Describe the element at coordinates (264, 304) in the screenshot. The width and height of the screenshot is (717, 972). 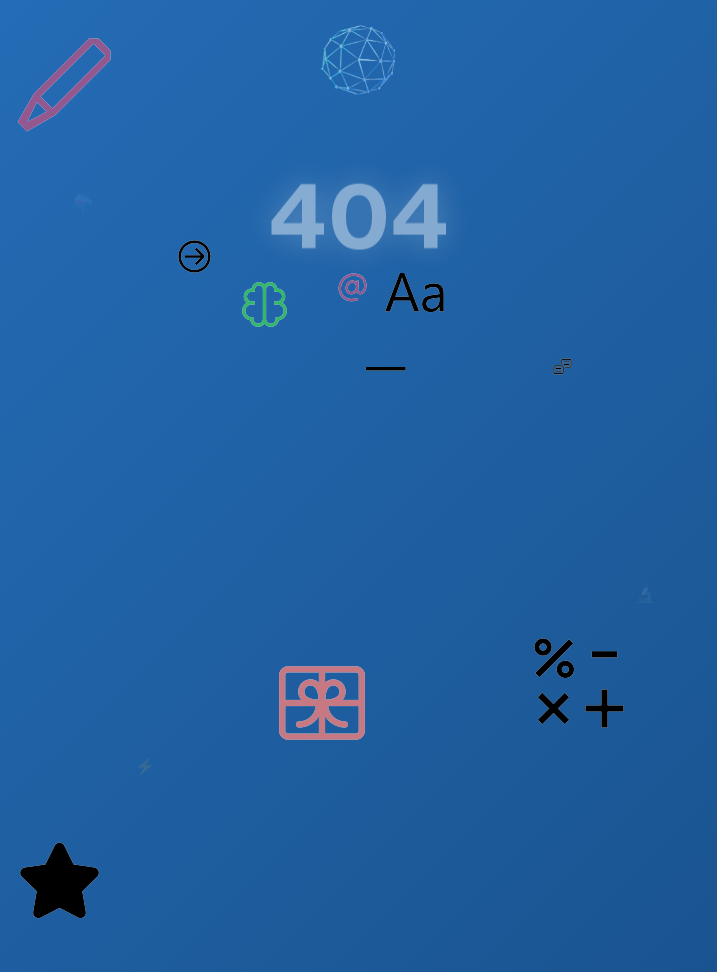
I see `indicates AI or system is processing a request` at that location.